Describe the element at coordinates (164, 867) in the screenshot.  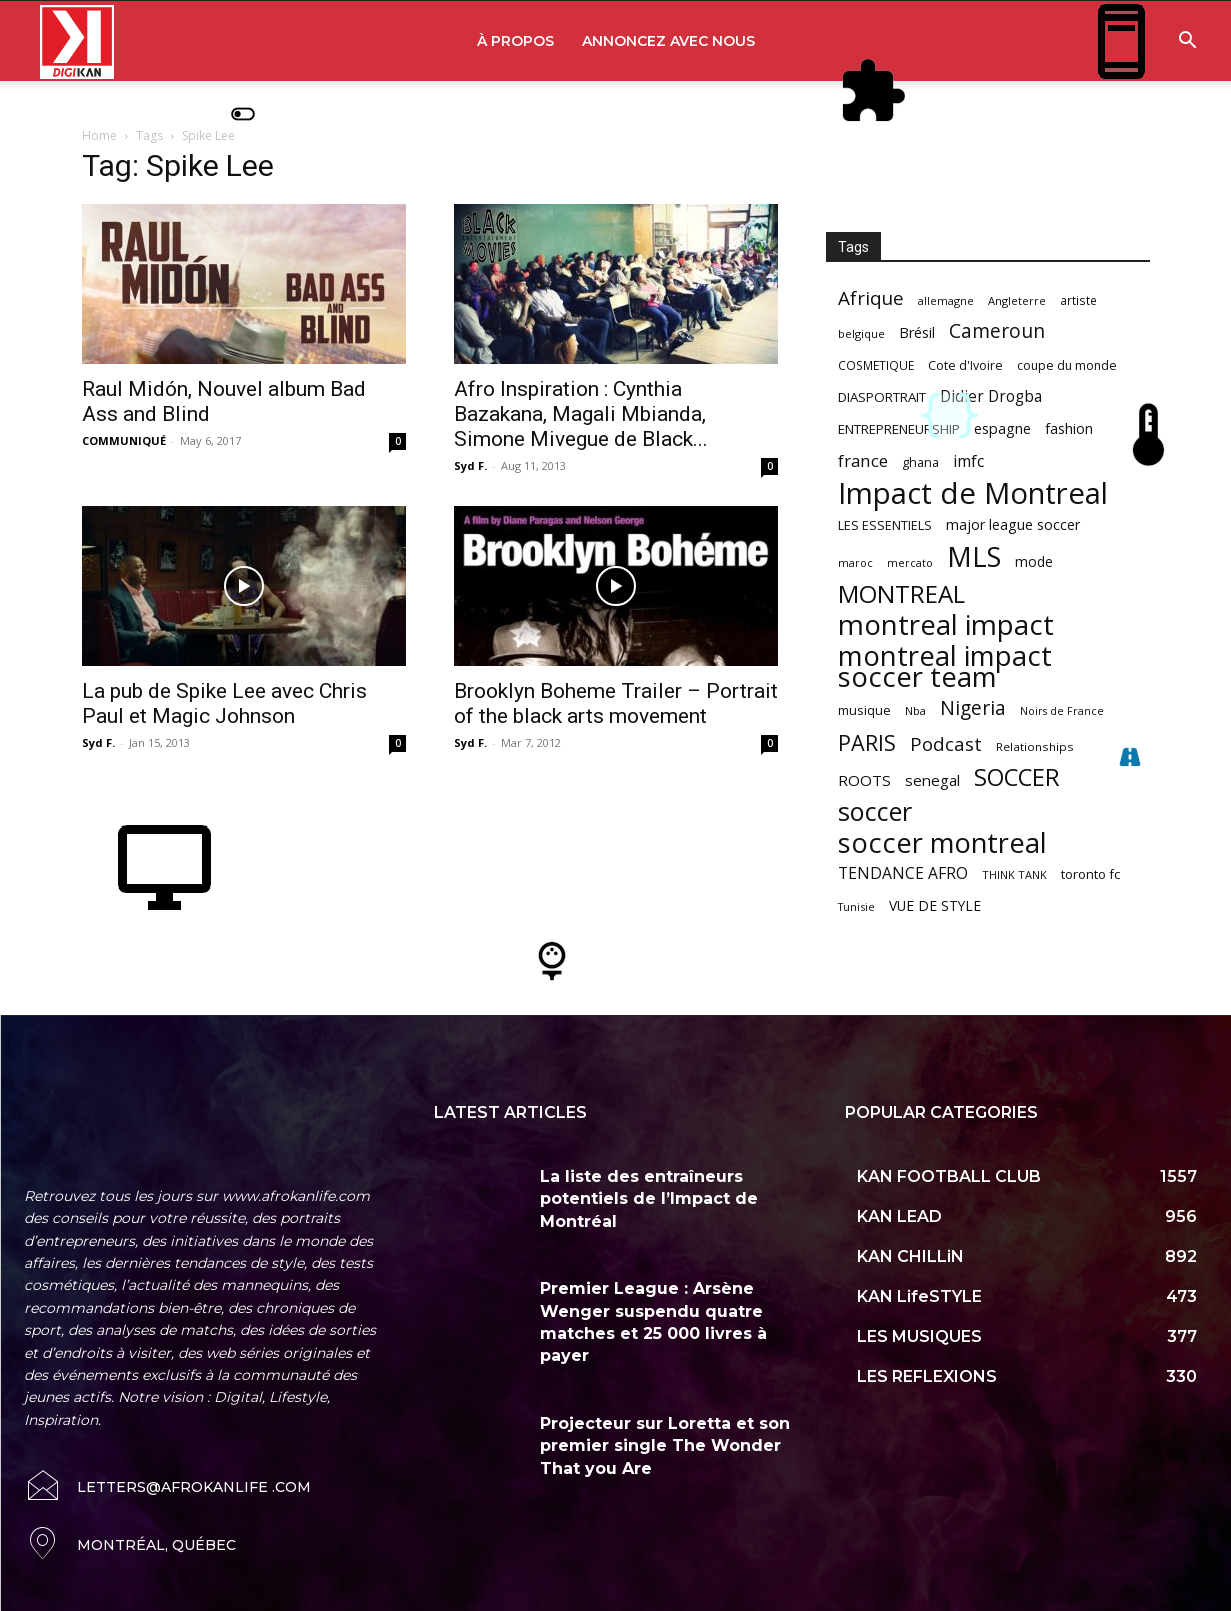
I see `switch to desktop view` at that location.